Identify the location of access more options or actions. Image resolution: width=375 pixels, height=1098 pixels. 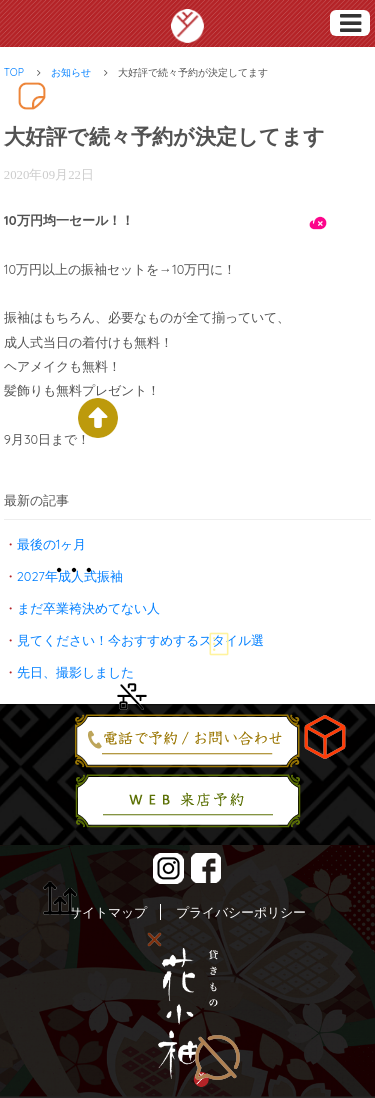
(74, 570).